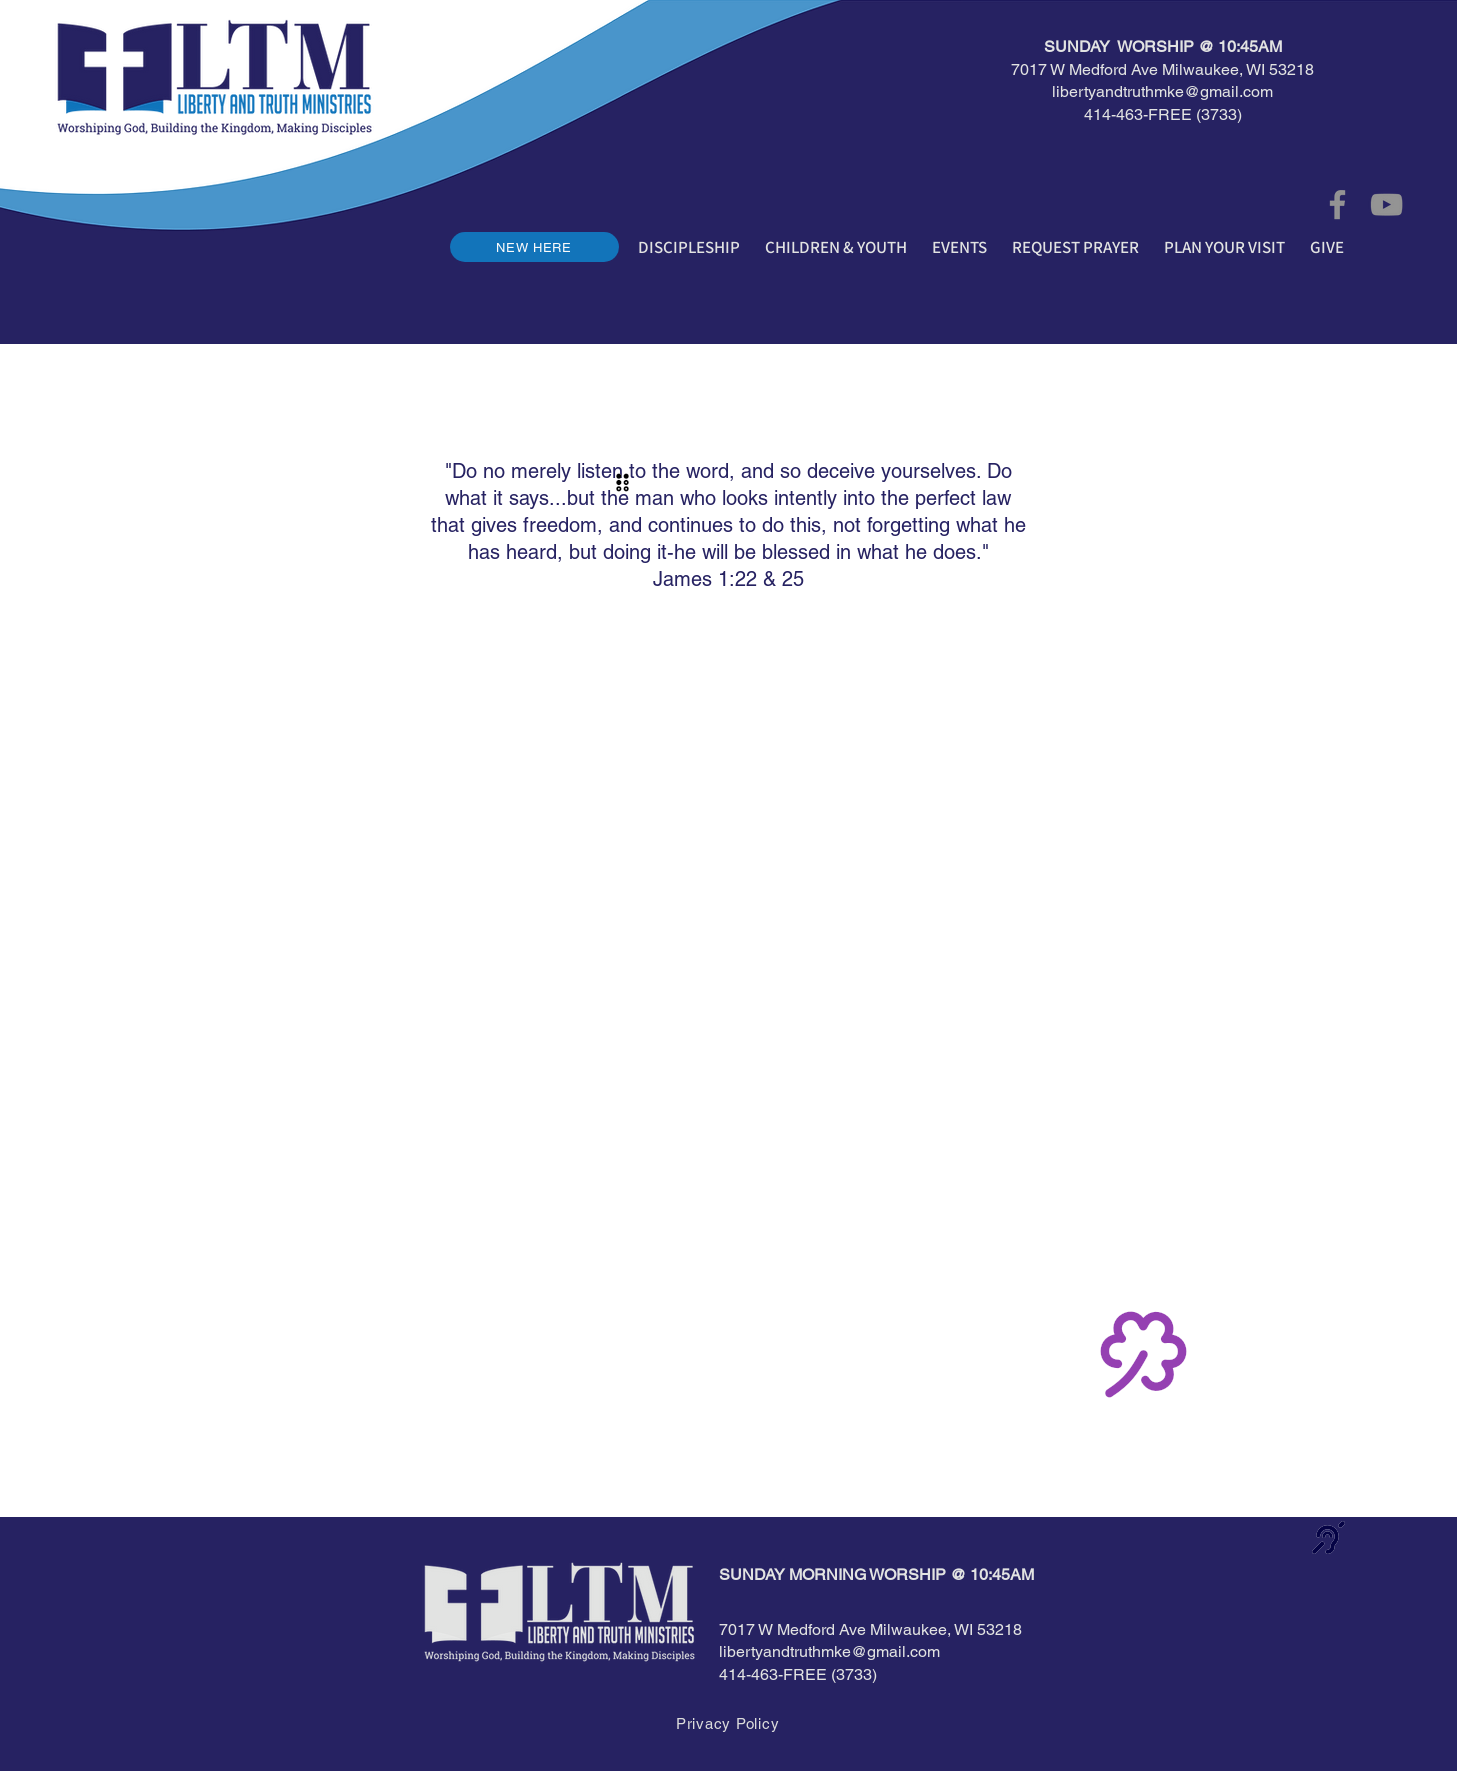 The image size is (1457, 1771). I want to click on indicates a michelin green star rating for sustainable restaurants, so click(1143, 1354).